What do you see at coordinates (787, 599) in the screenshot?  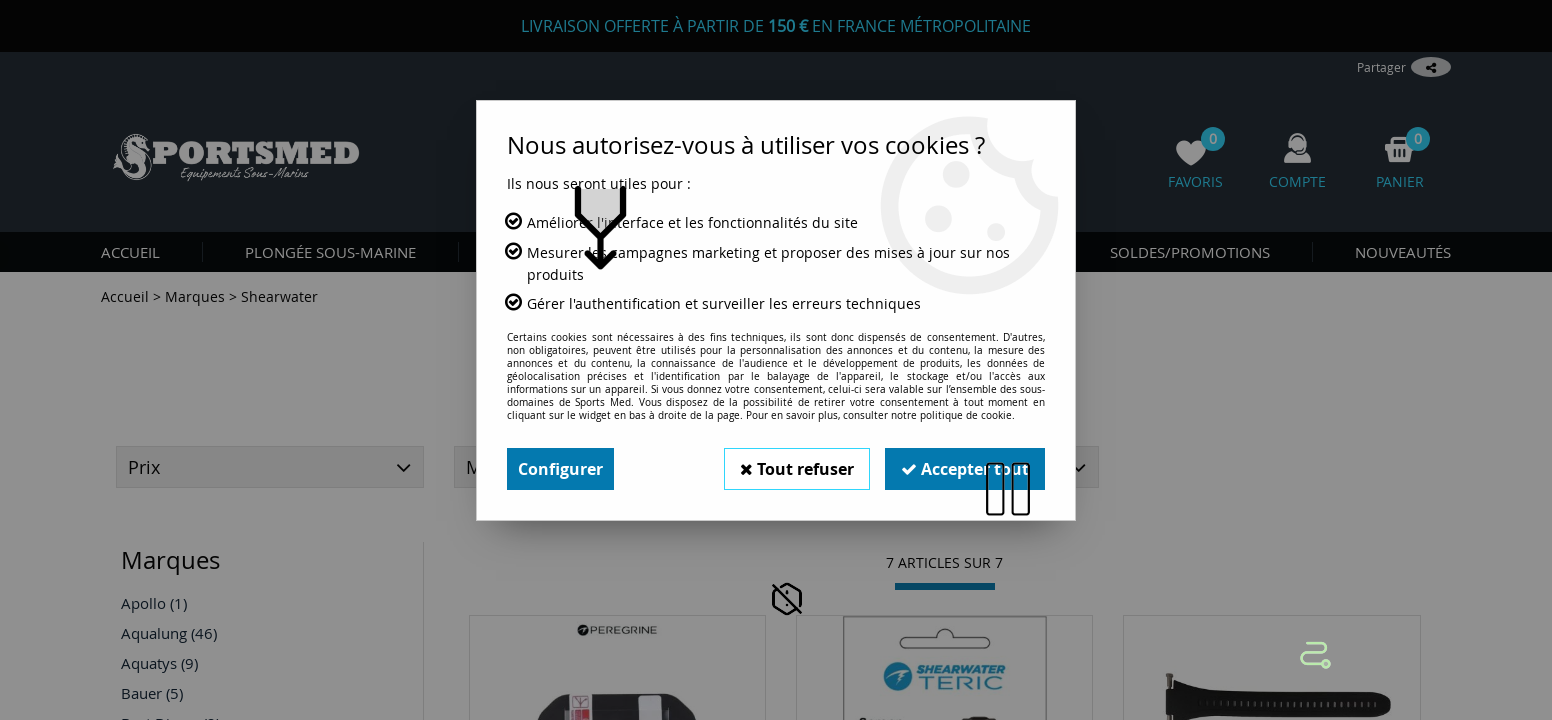 I see `dismiss or disable alert notifications` at bounding box center [787, 599].